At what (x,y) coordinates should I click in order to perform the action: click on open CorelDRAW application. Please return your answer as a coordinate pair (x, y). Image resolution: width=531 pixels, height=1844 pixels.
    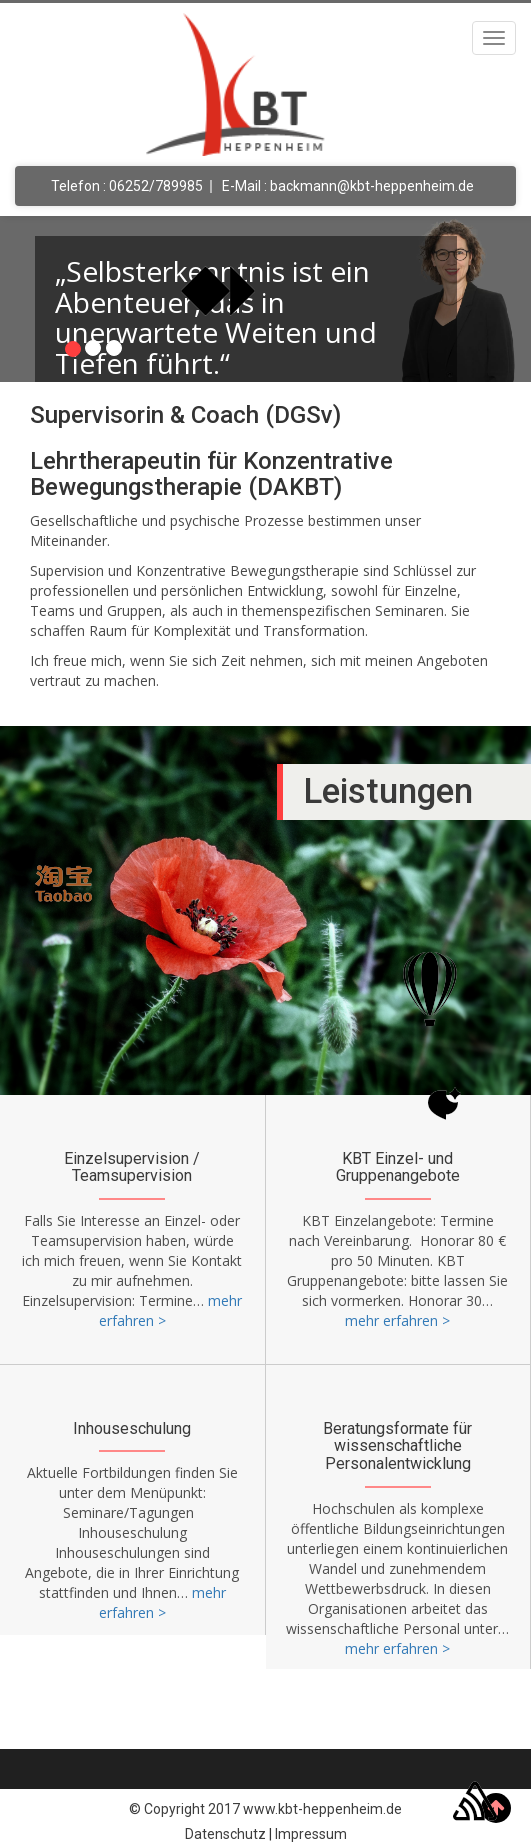
    Looking at the image, I should click on (430, 989).